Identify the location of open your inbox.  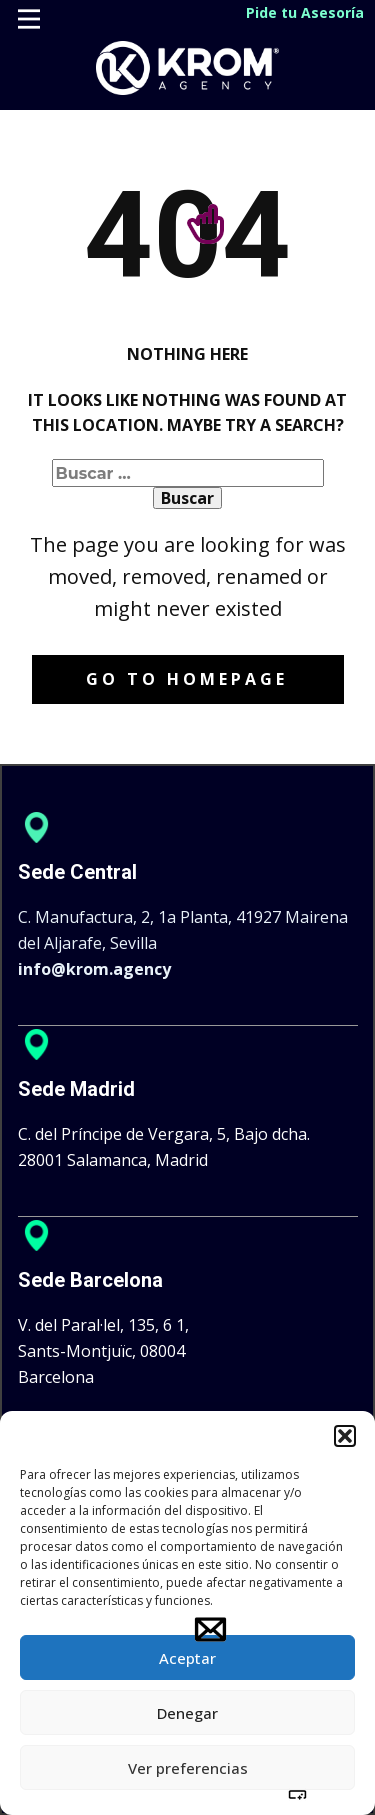
(210, 1629).